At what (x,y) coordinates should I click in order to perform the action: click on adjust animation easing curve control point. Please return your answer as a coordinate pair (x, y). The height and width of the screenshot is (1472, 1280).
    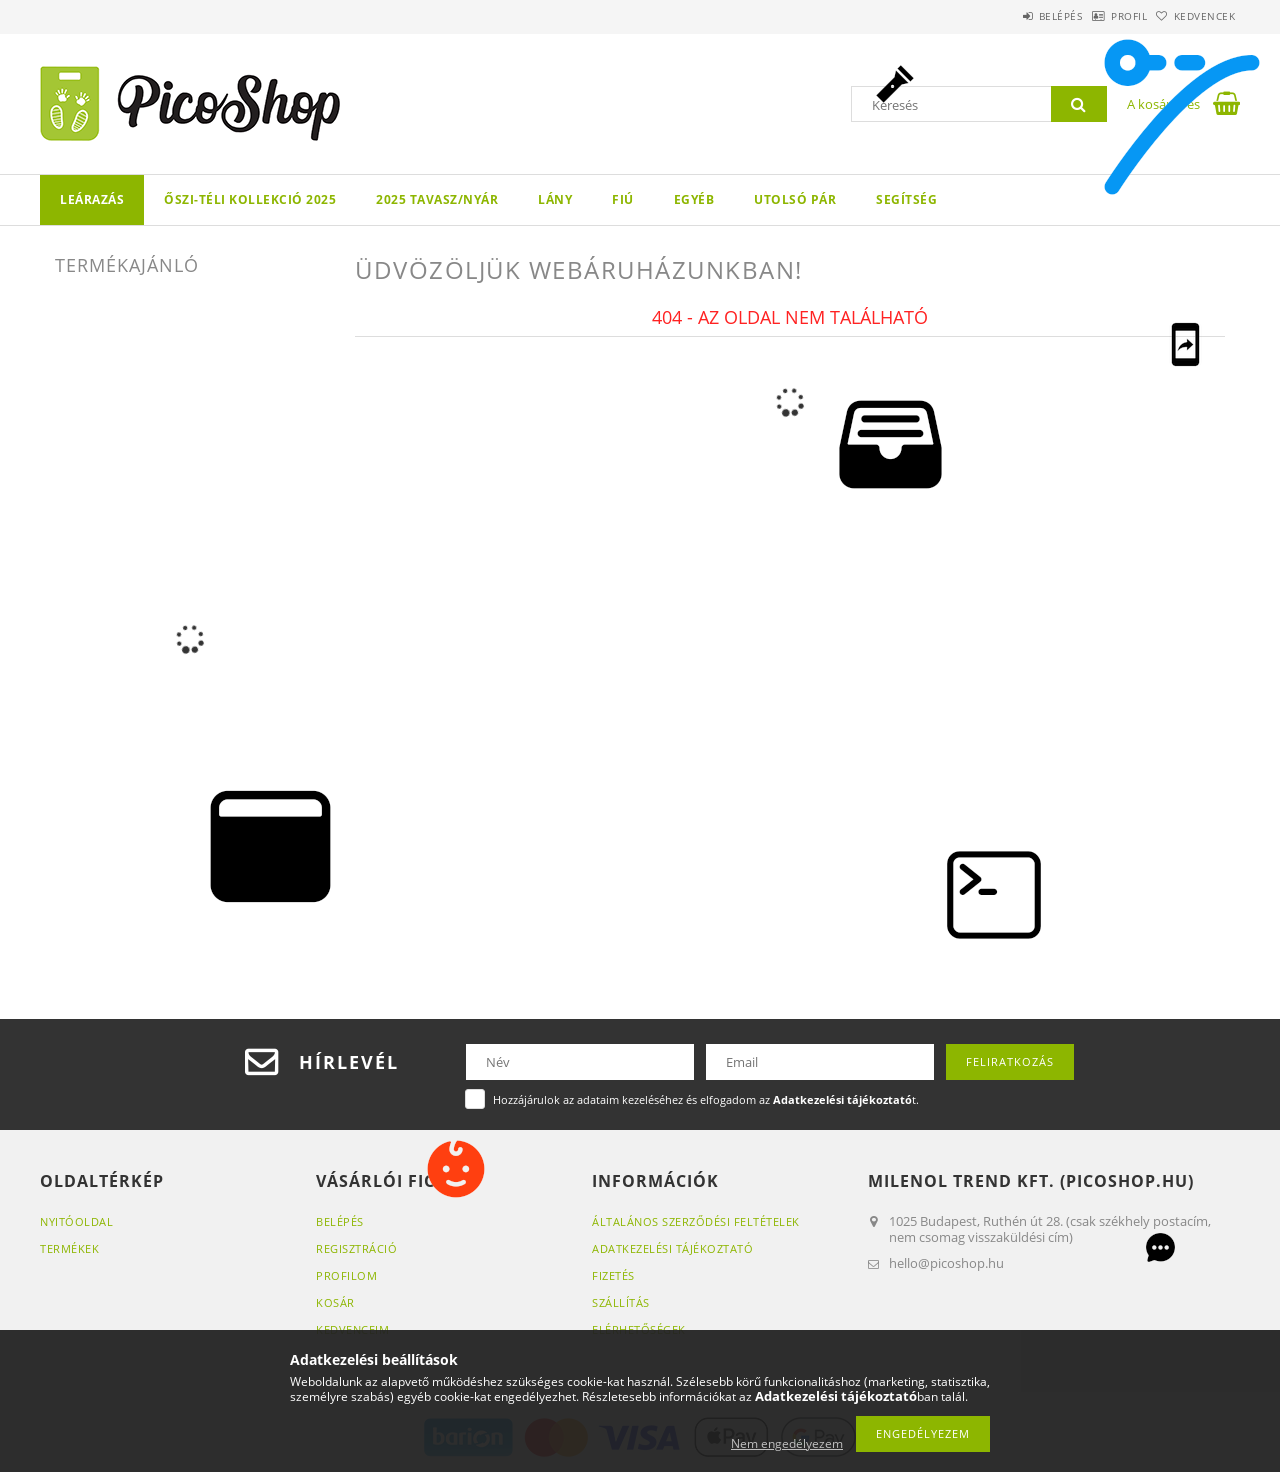
    Looking at the image, I should click on (1182, 117).